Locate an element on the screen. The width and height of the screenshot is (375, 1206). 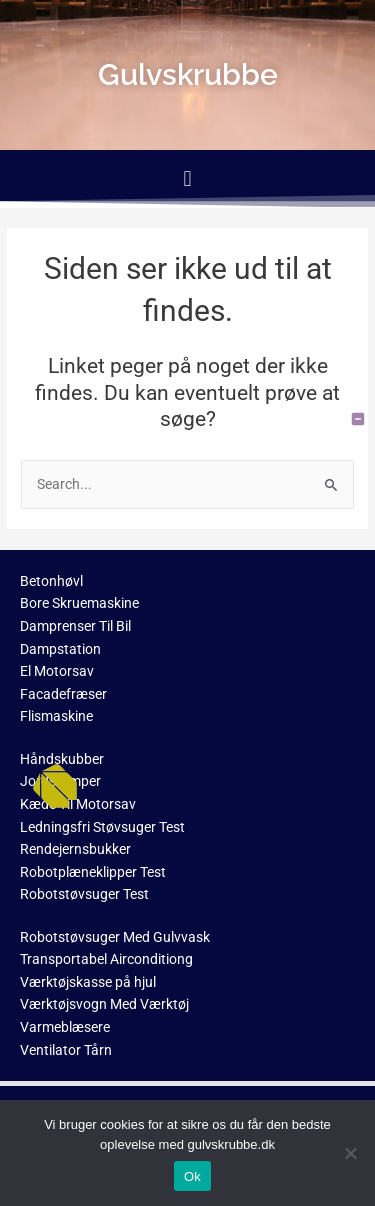
collapse or minimize a section is located at coordinates (358, 419).